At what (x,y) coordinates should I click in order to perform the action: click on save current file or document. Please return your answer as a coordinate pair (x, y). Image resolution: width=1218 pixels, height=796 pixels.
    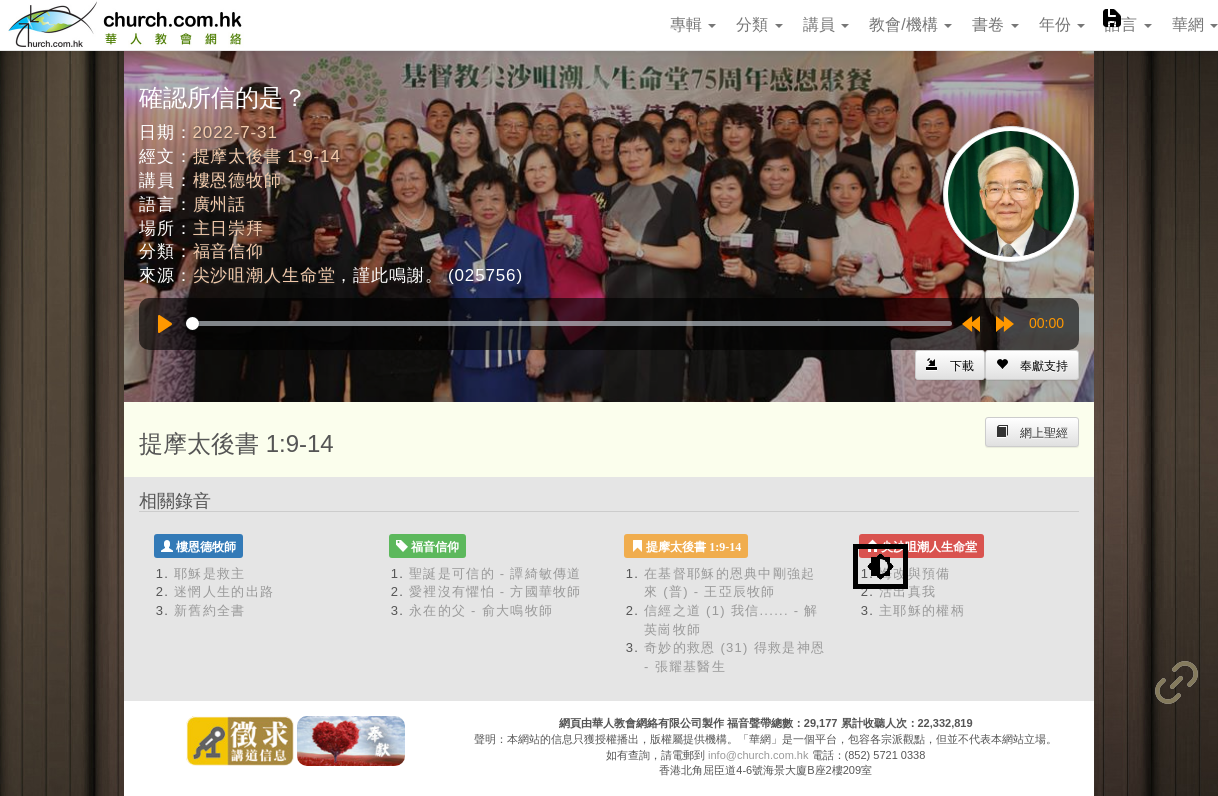
    Looking at the image, I should click on (1112, 18).